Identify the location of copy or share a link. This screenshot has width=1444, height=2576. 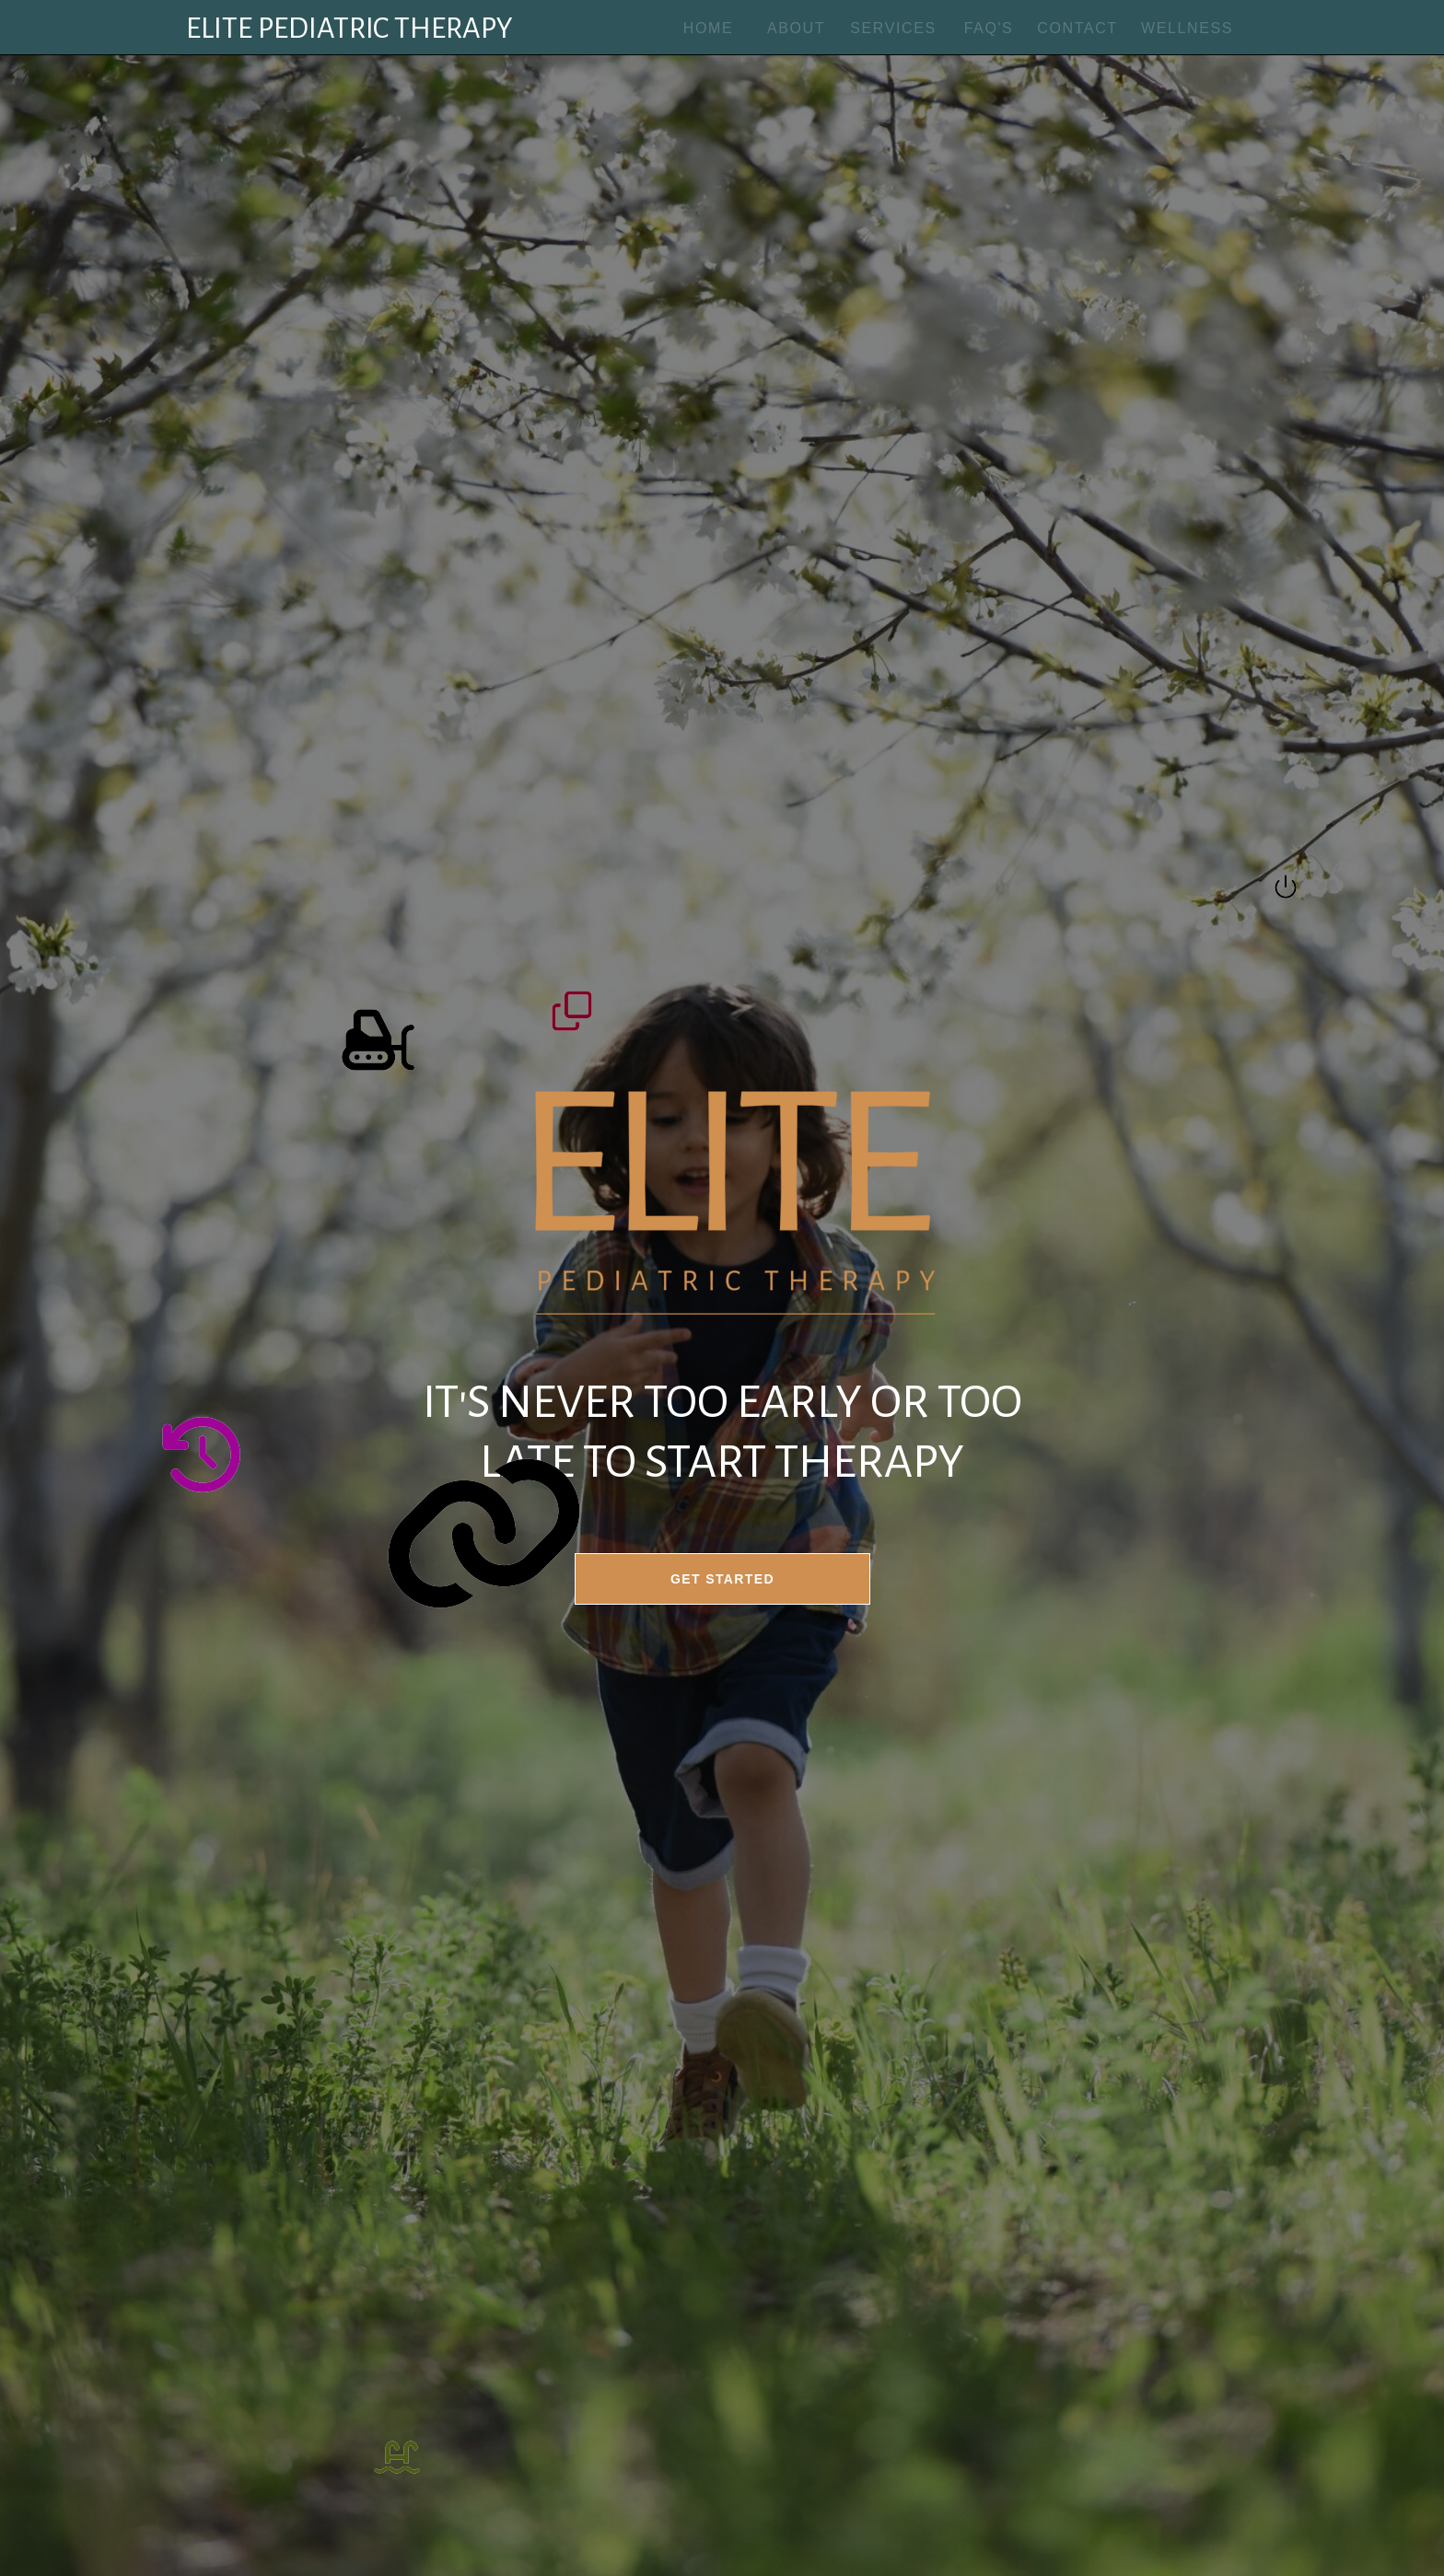
(483, 1533).